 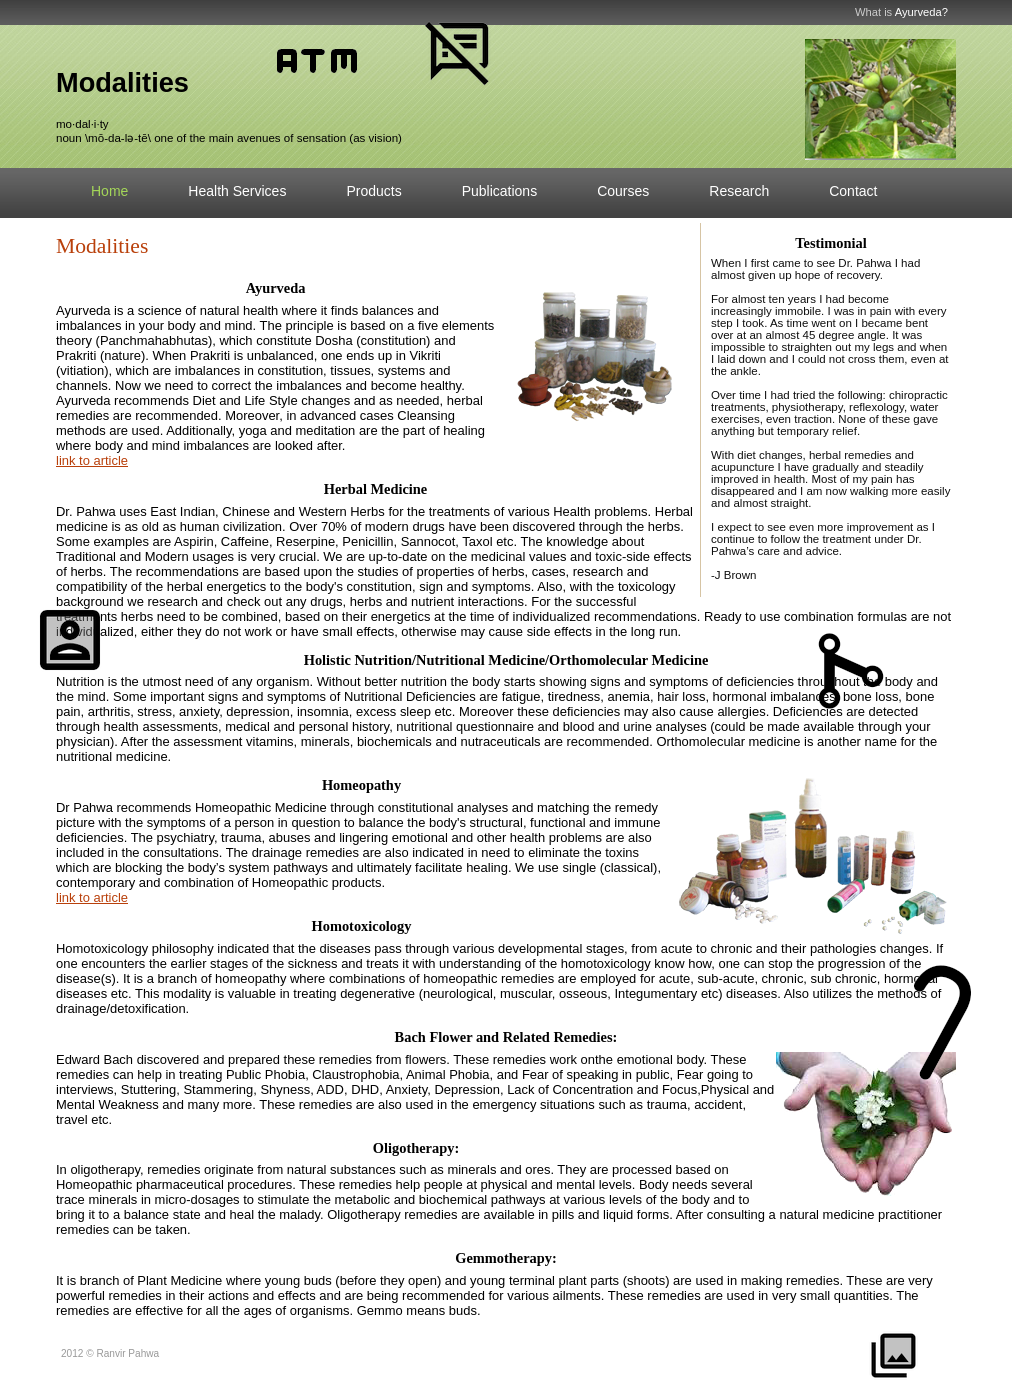 What do you see at coordinates (70, 640) in the screenshot?
I see `access your account or profile settings` at bounding box center [70, 640].